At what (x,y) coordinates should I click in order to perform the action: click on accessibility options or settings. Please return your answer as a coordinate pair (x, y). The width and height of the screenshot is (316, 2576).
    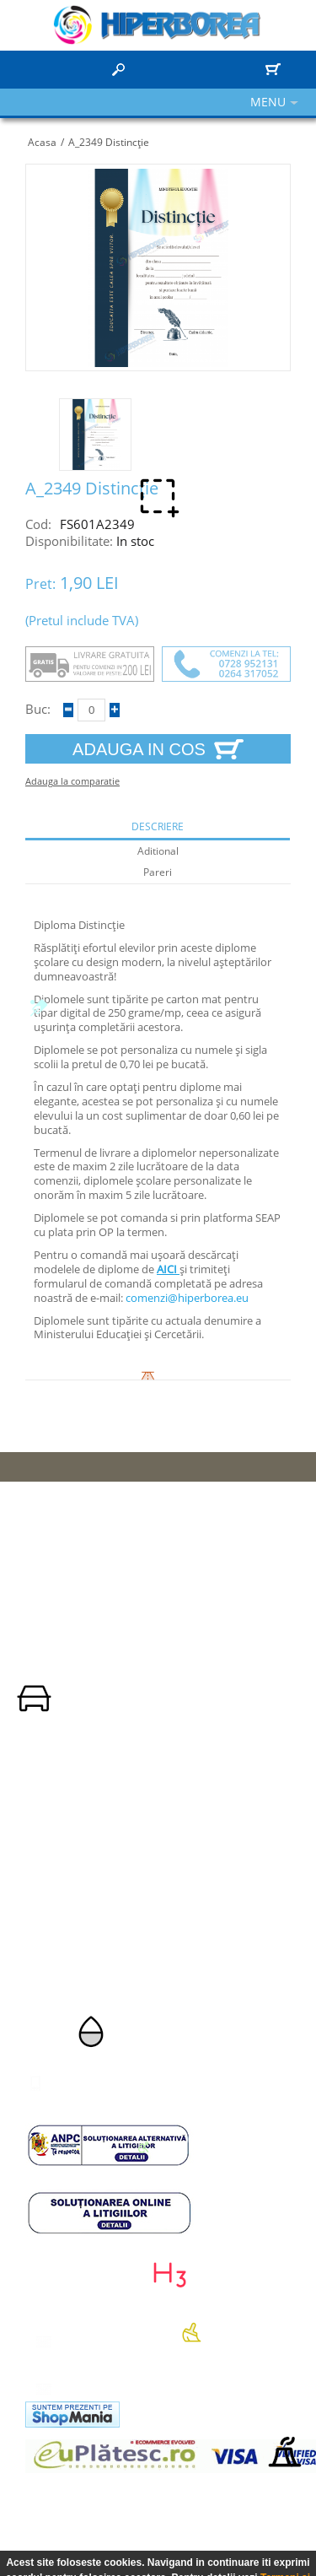
    Looking at the image, I should click on (143, 2147).